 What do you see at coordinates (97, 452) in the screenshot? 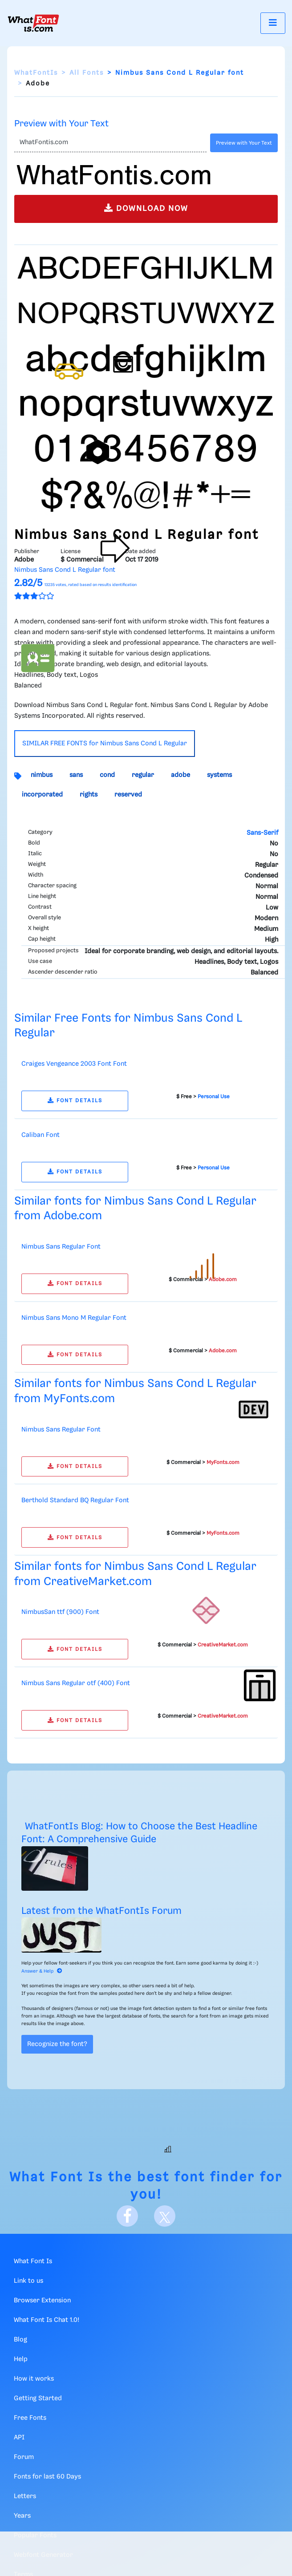
I see `access settings or configuration options` at bounding box center [97, 452].